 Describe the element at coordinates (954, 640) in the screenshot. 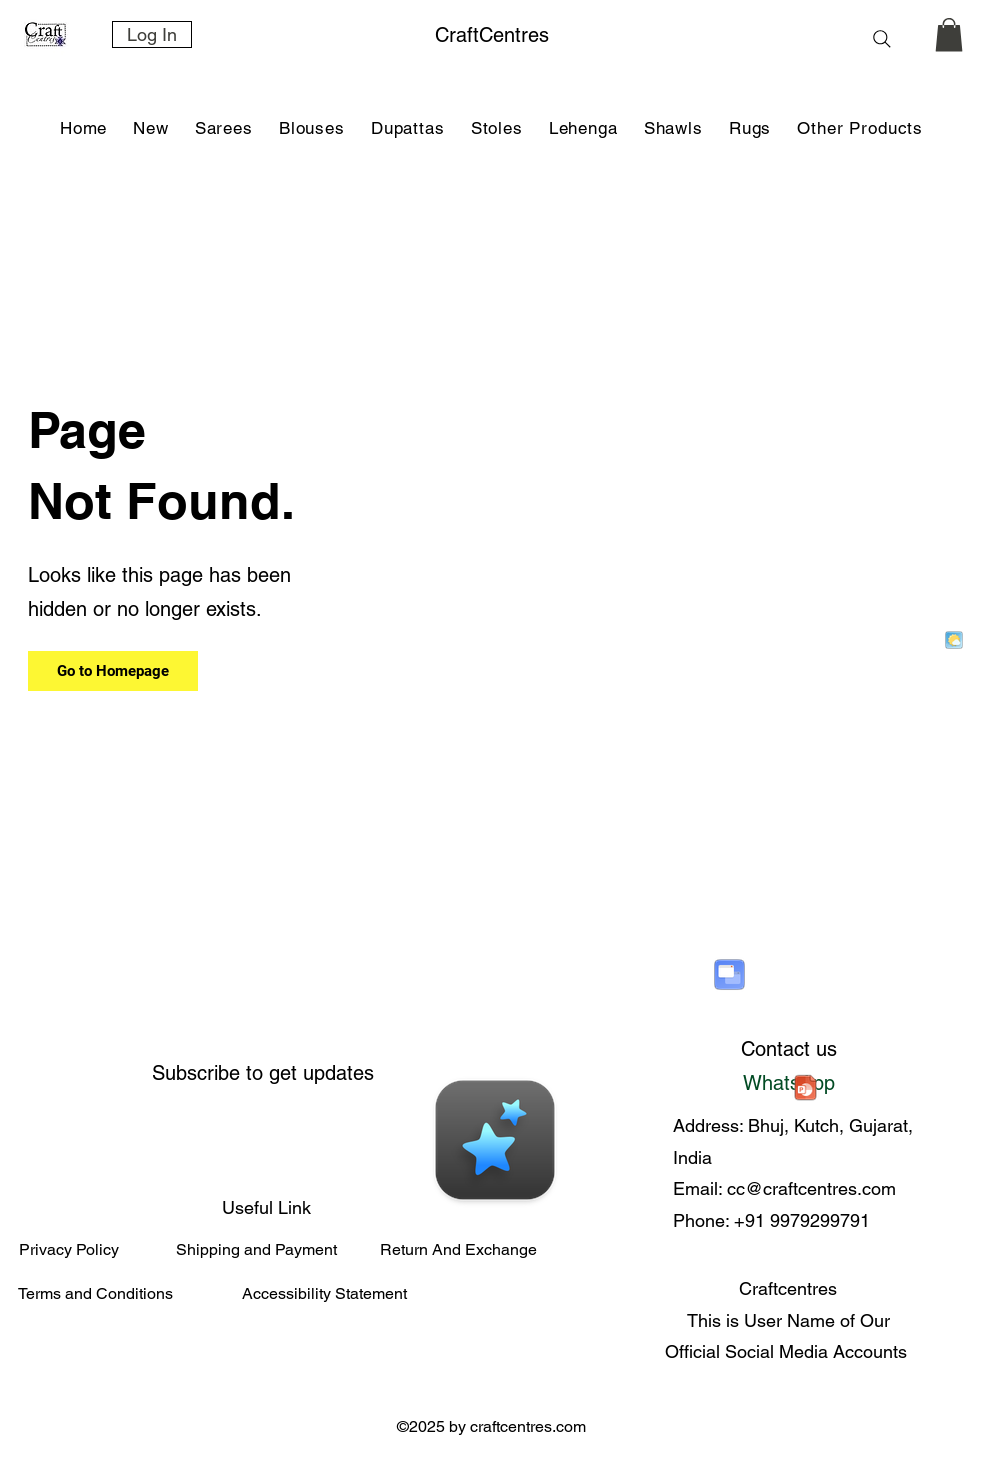

I see `open the weather app` at that location.